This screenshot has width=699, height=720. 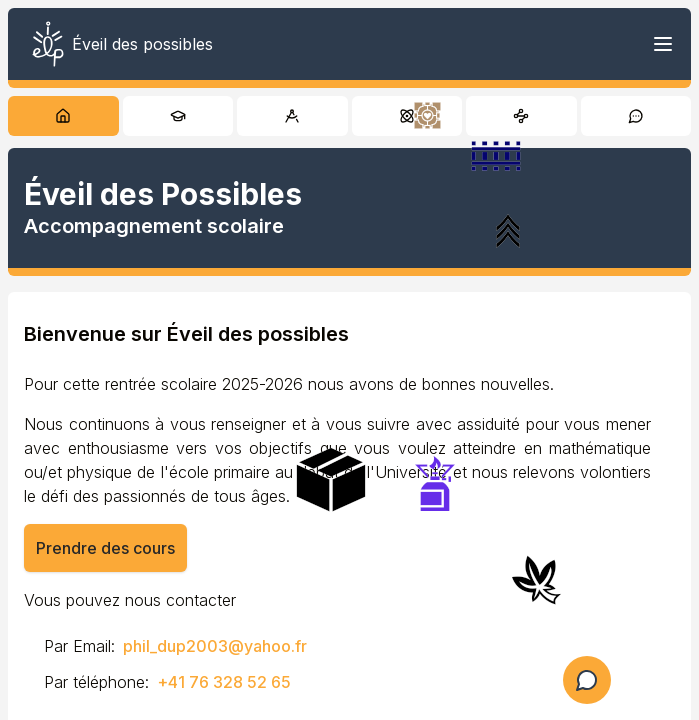 What do you see at coordinates (427, 115) in the screenshot?
I see `companion cube item or collectible from Portal` at bounding box center [427, 115].